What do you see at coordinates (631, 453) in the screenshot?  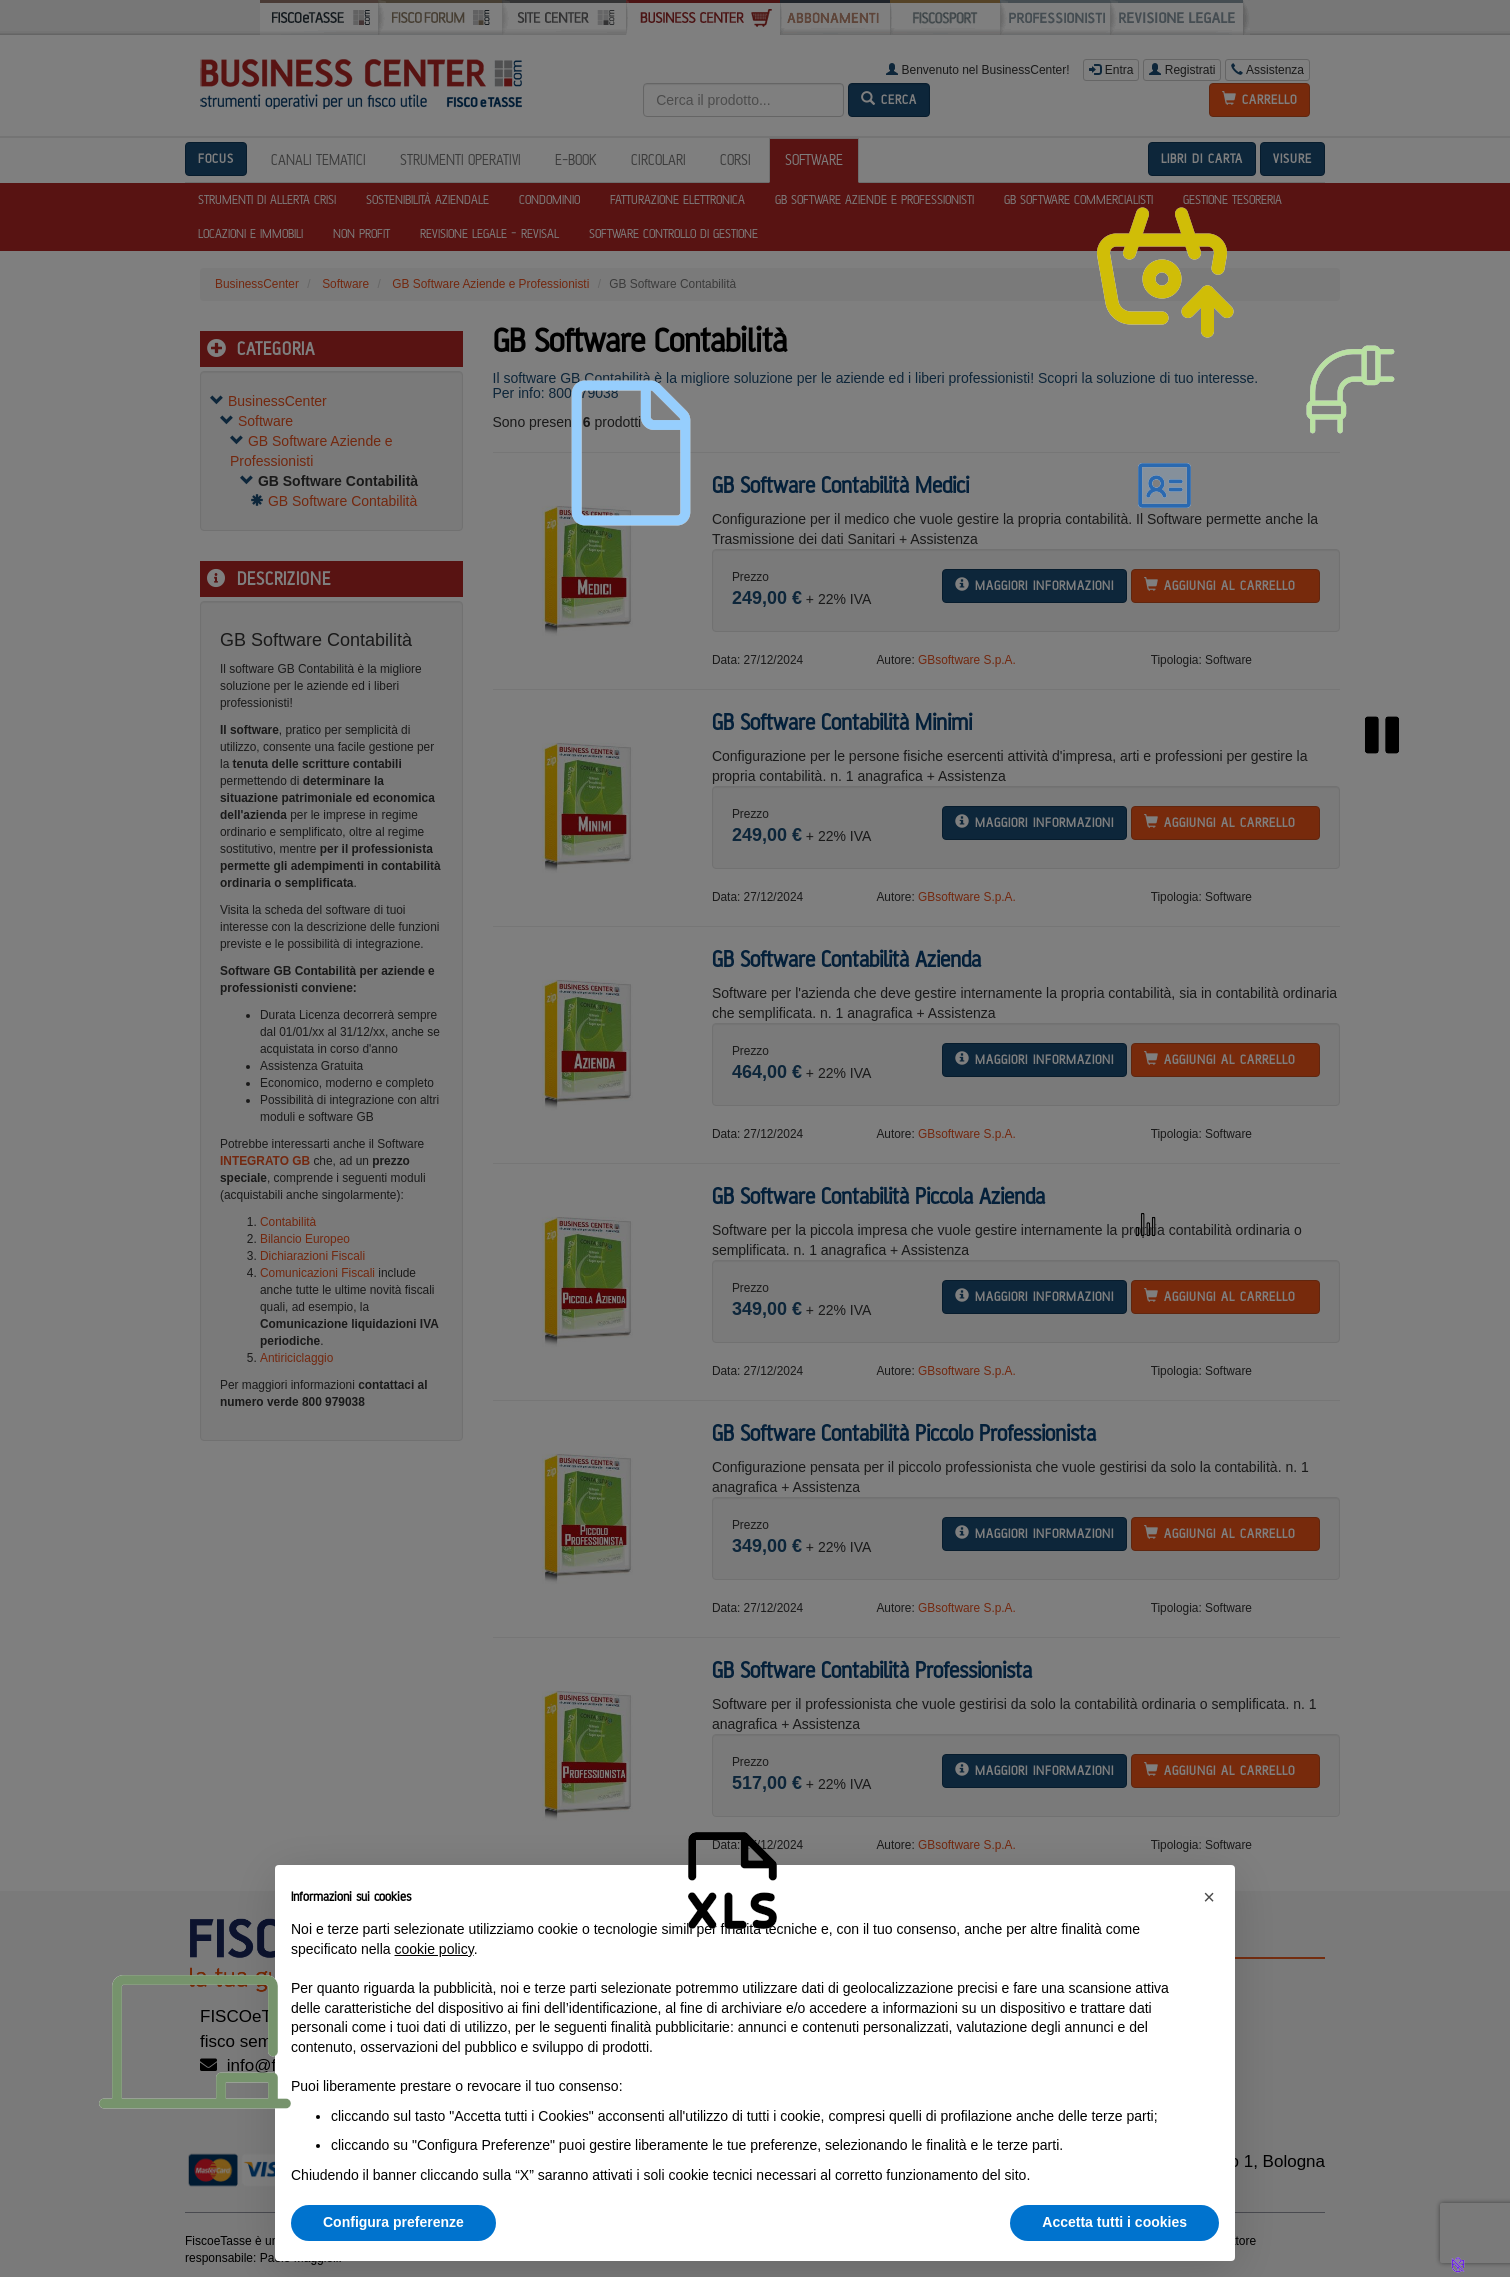 I see `view or open a file` at bounding box center [631, 453].